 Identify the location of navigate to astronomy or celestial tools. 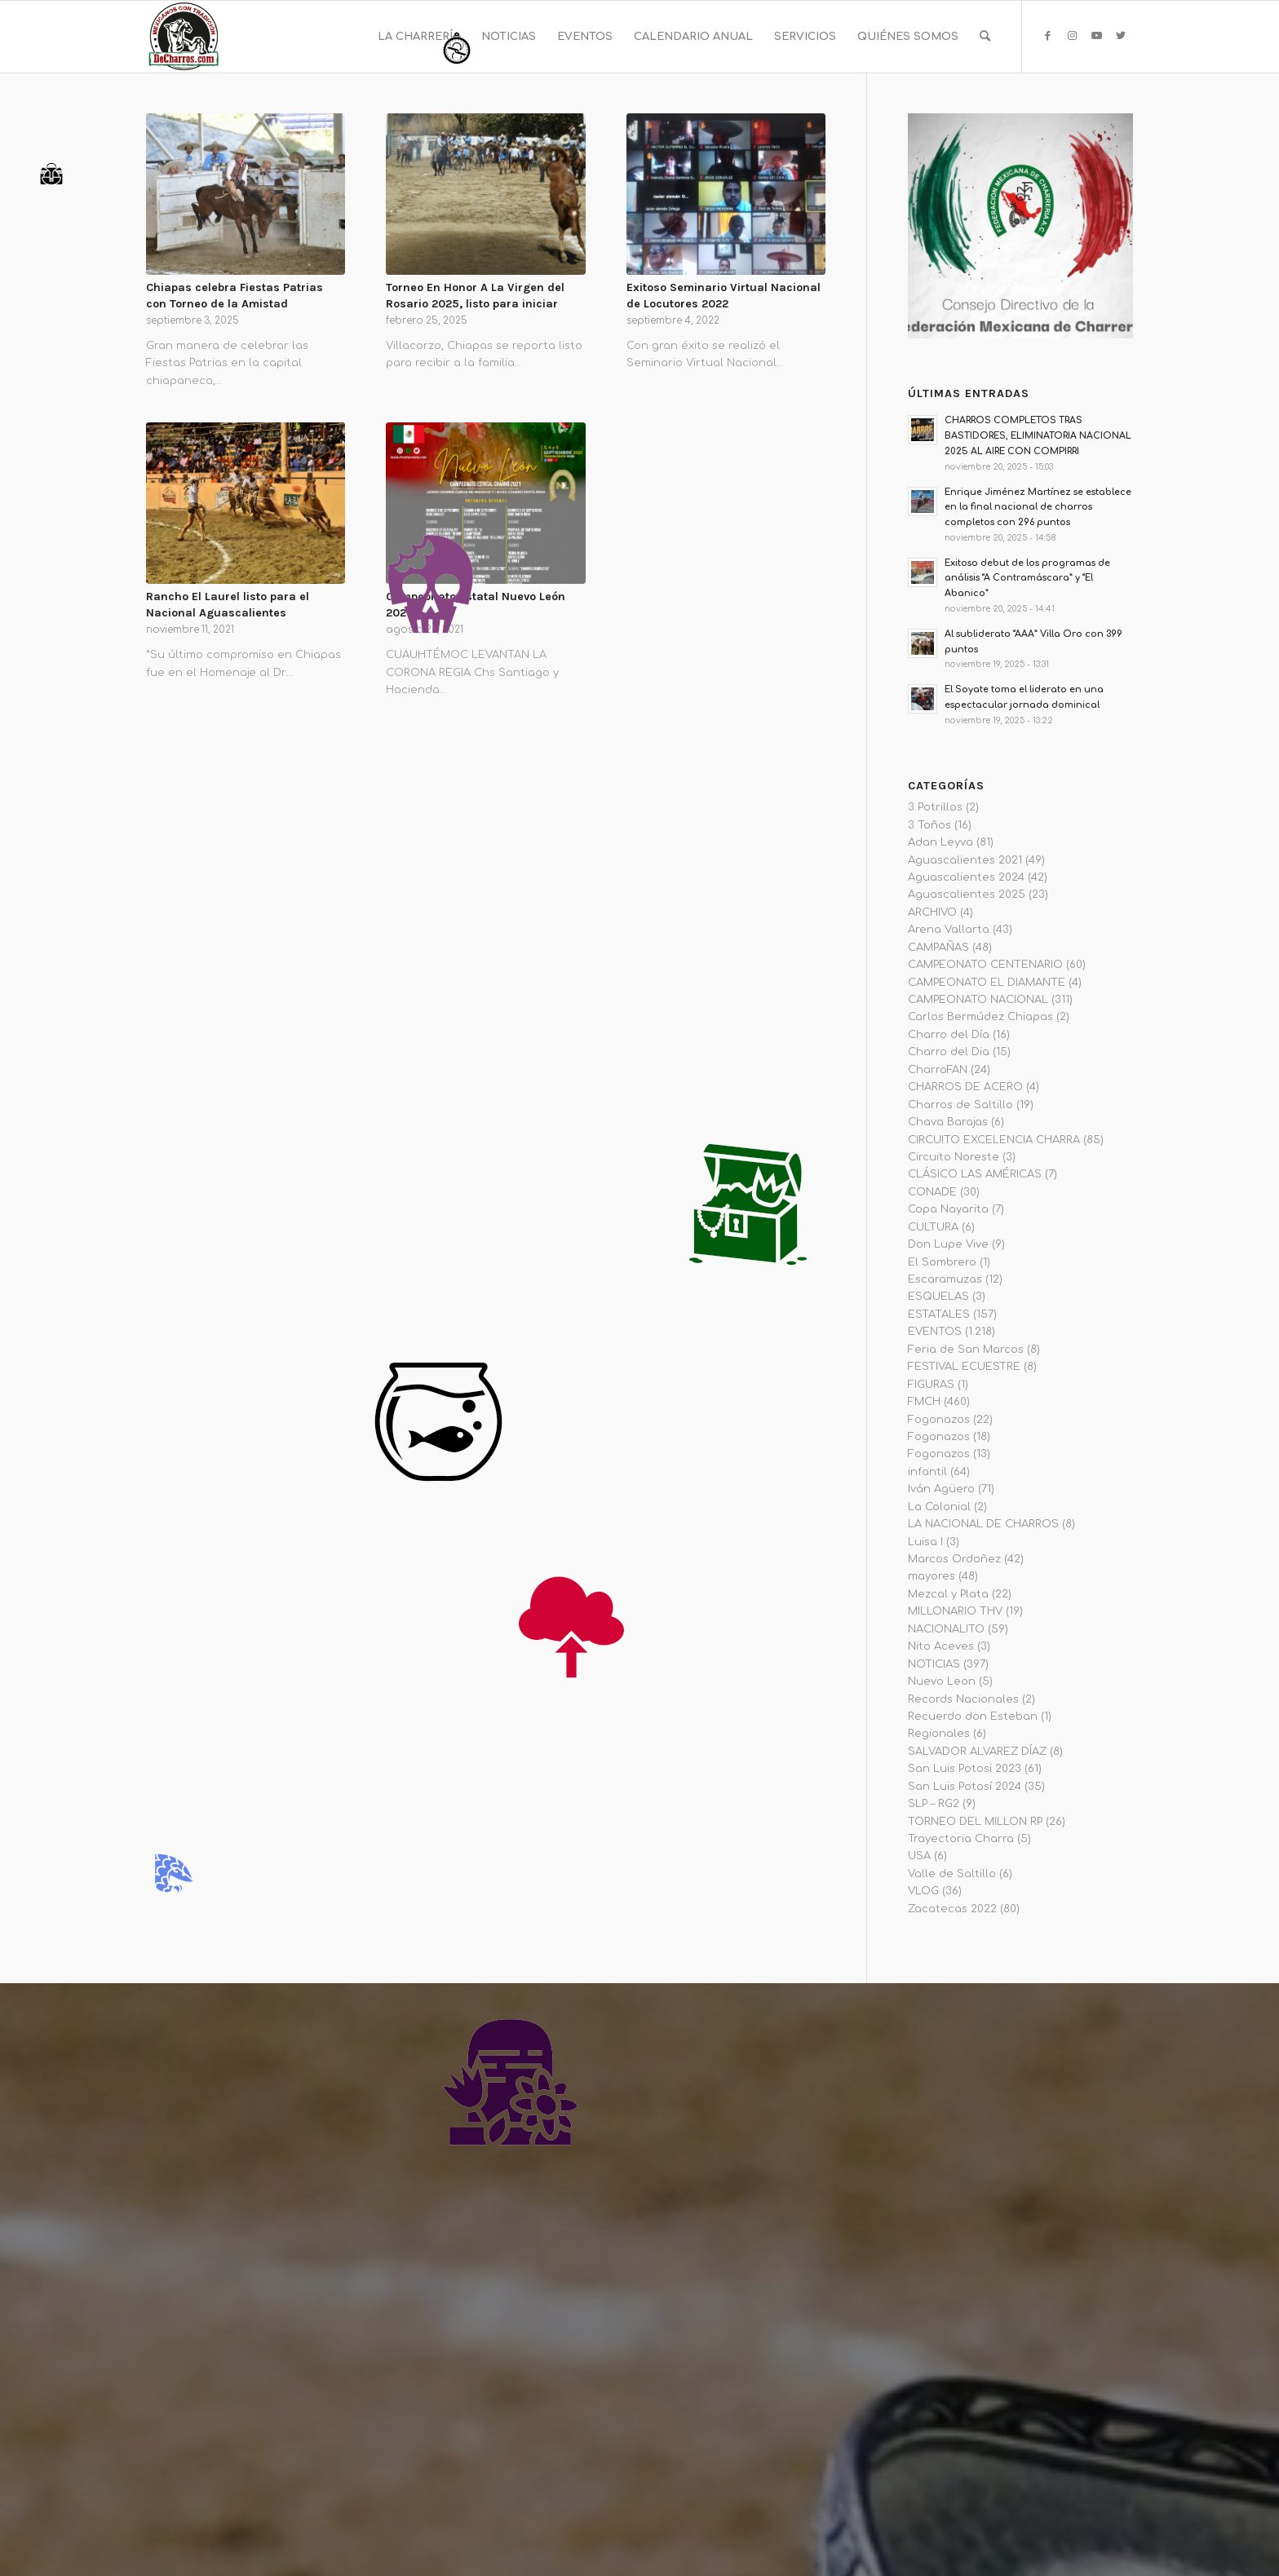
(457, 48).